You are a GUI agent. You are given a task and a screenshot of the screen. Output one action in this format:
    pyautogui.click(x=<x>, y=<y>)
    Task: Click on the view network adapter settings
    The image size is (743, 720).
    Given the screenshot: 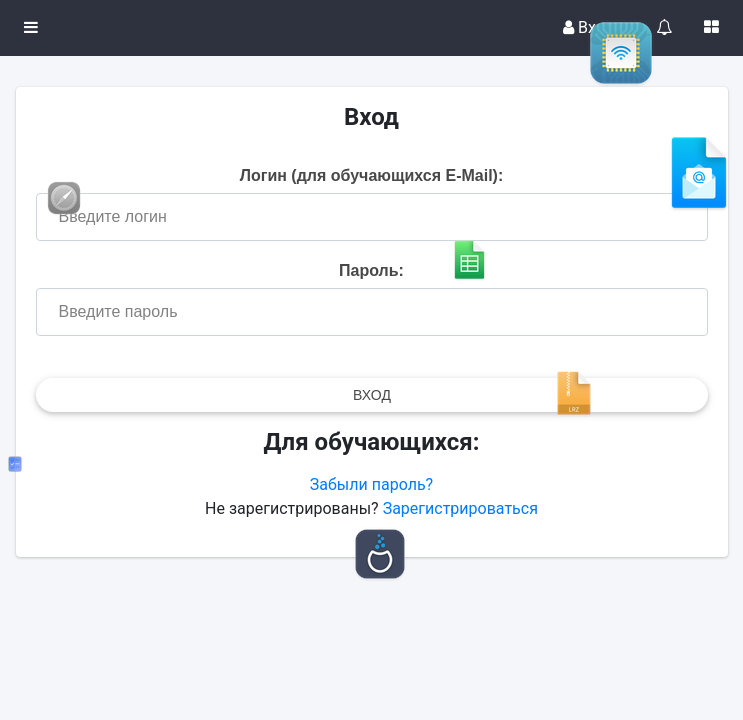 What is the action you would take?
    pyautogui.click(x=621, y=53)
    